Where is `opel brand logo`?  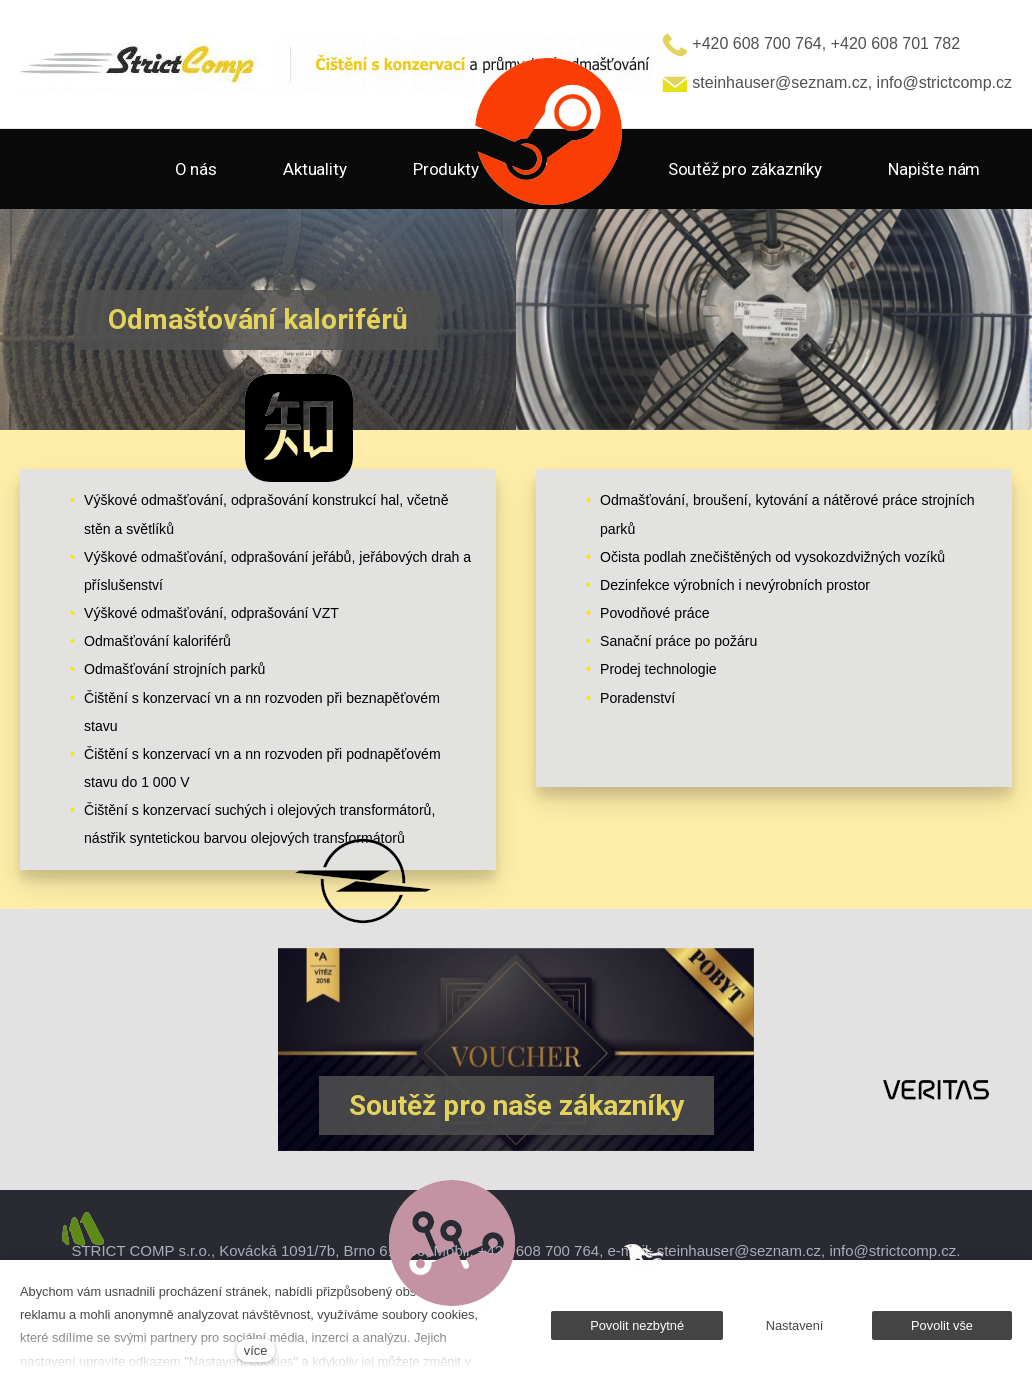 opel brand logo is located at coordinates (363, 881).